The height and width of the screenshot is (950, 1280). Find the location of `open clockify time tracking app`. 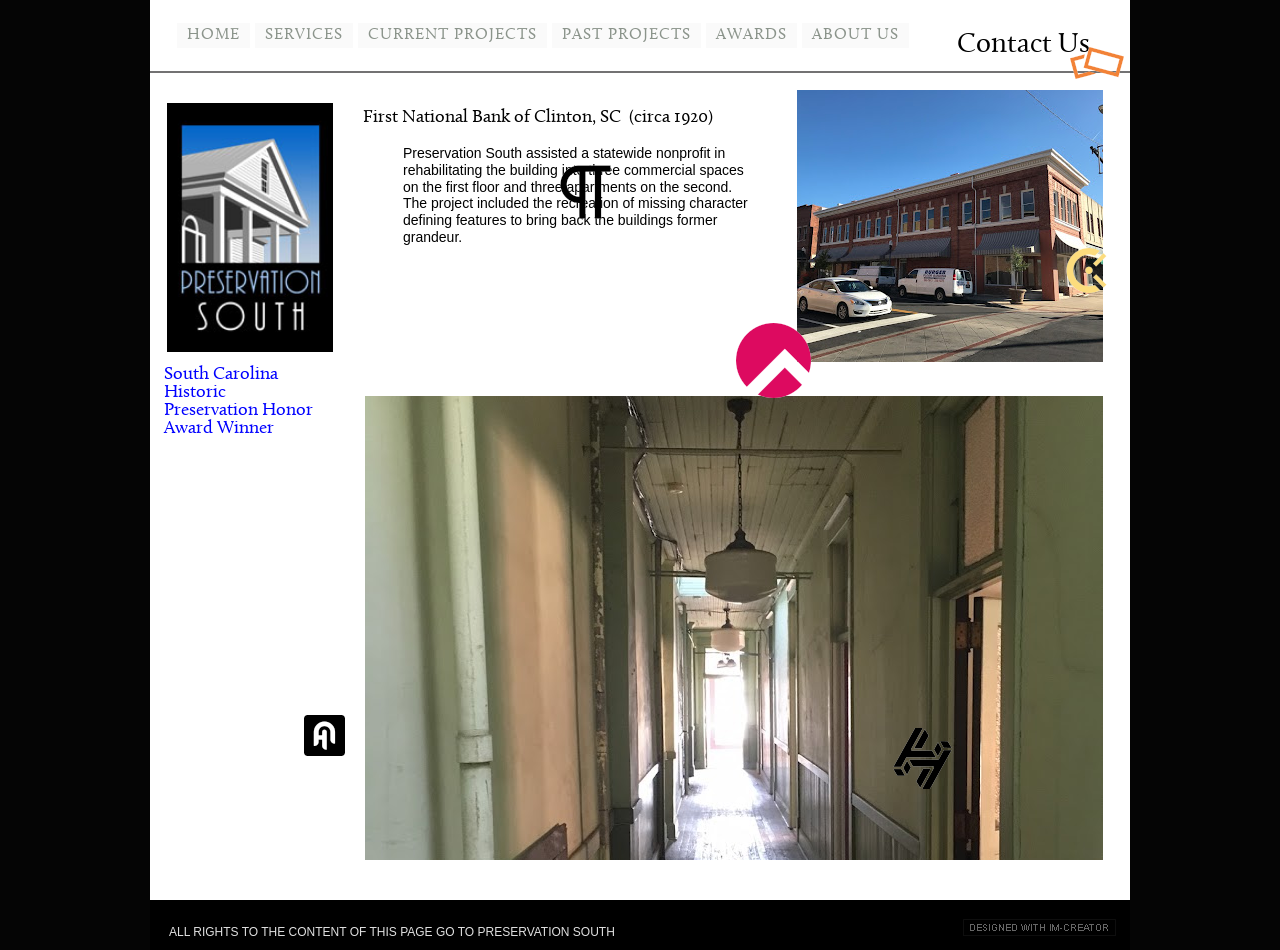

open clockify time tracking app is located at coordinates (1086, 270).